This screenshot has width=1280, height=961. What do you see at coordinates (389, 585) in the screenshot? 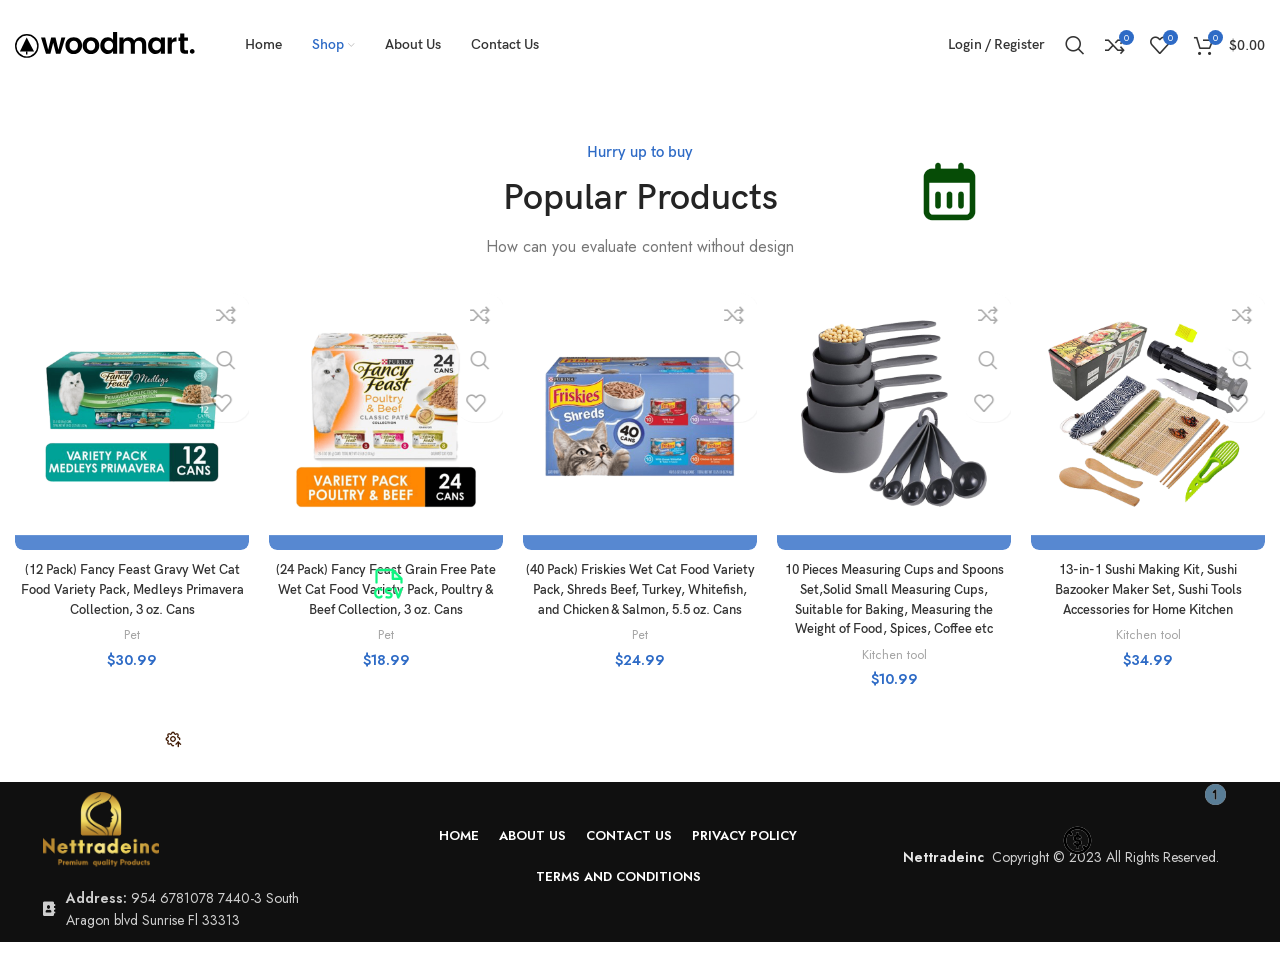
I see `open or view a CSV file` at bounding box center [389, 585].